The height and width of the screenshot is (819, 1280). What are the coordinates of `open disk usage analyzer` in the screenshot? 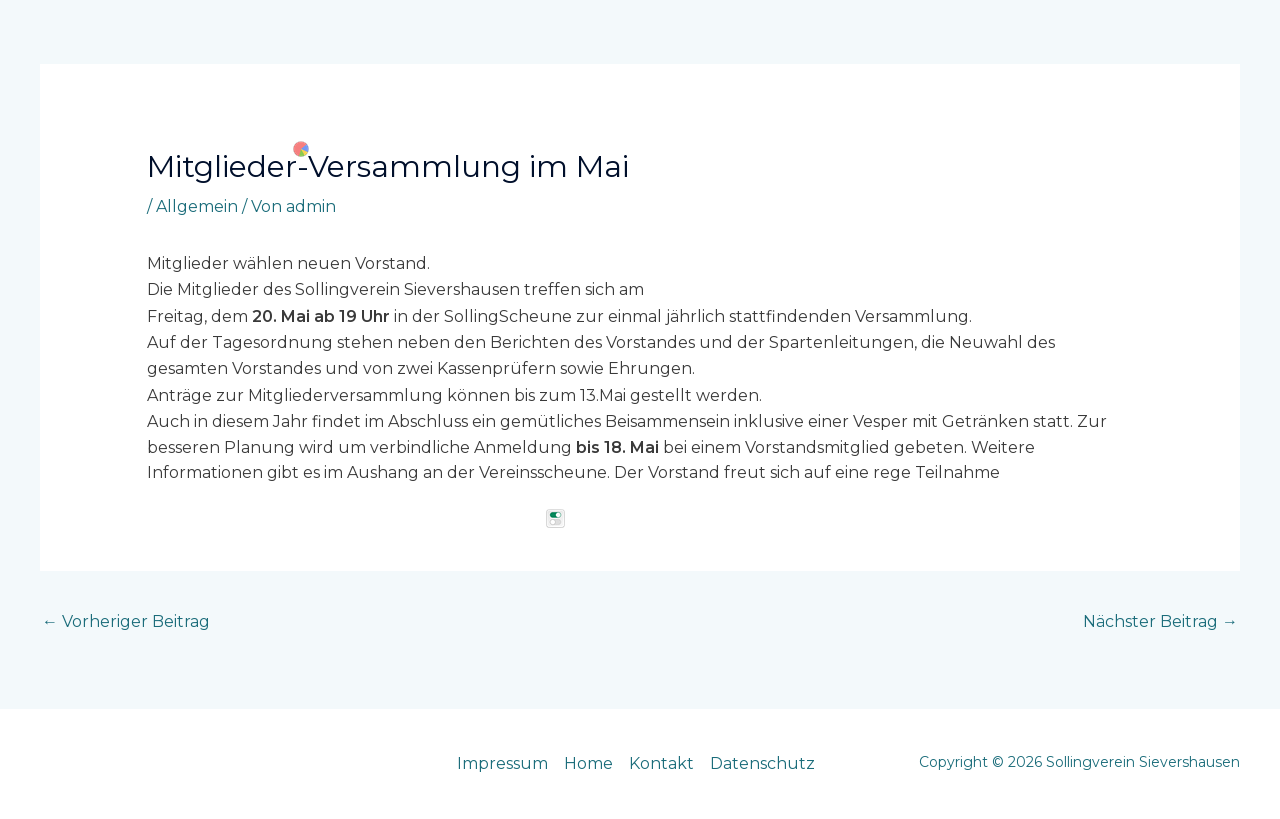 It's located at (301, 149).